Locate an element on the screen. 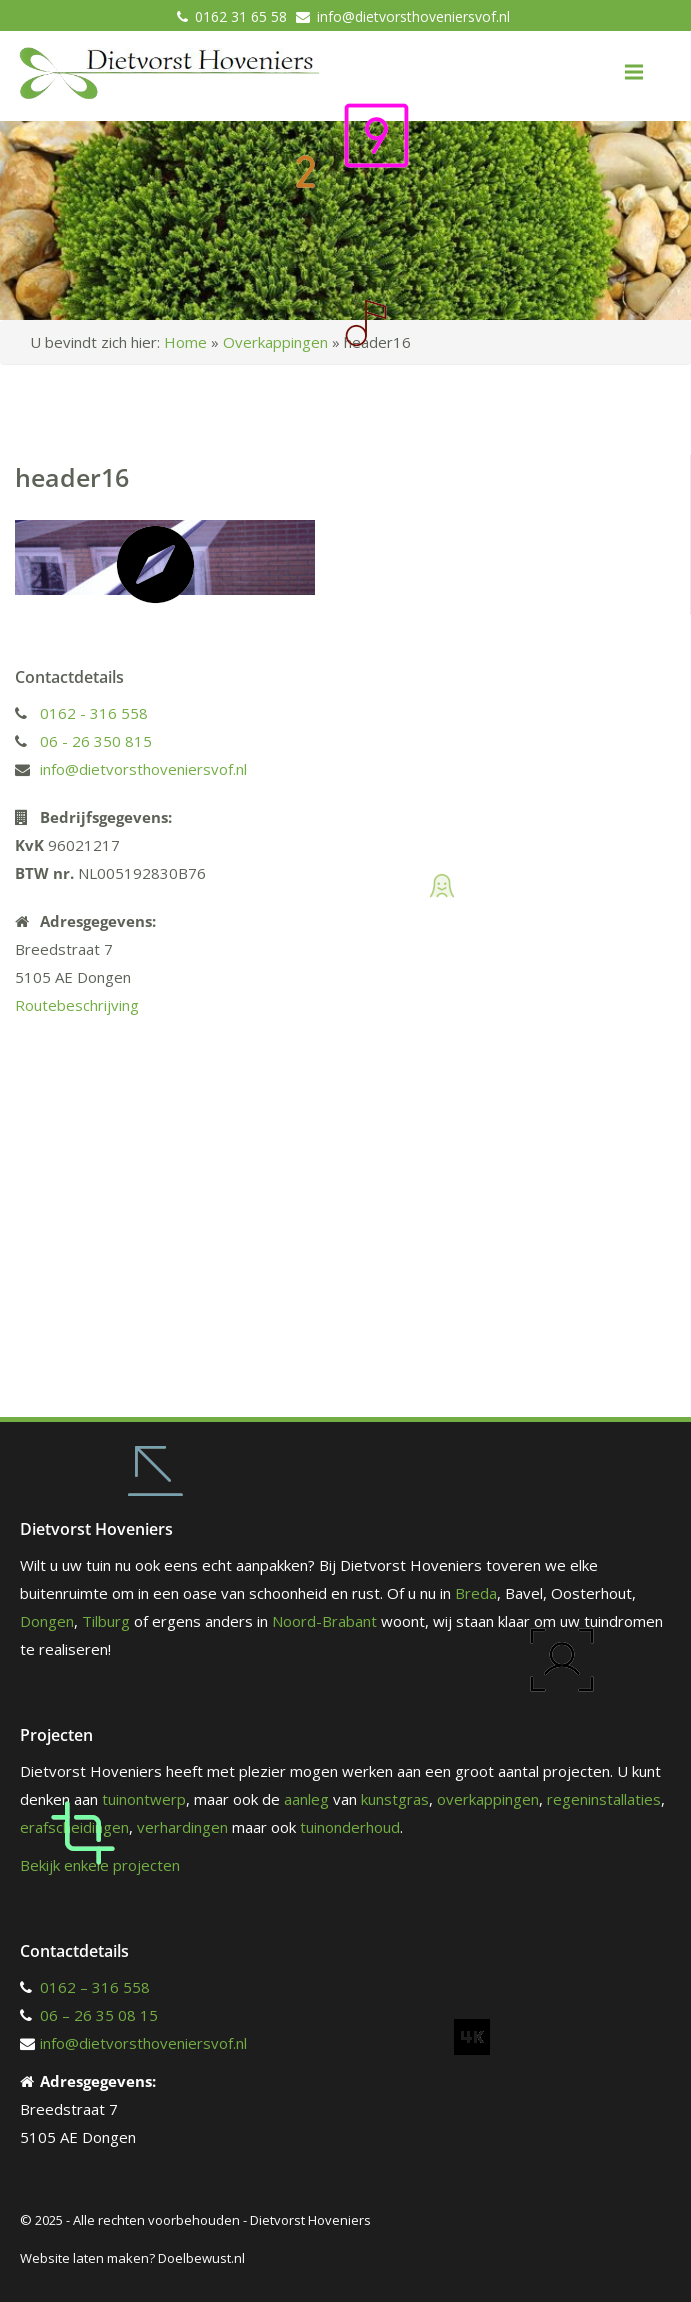  focus on or locate a specific user is located at coordinates (562, 1660).